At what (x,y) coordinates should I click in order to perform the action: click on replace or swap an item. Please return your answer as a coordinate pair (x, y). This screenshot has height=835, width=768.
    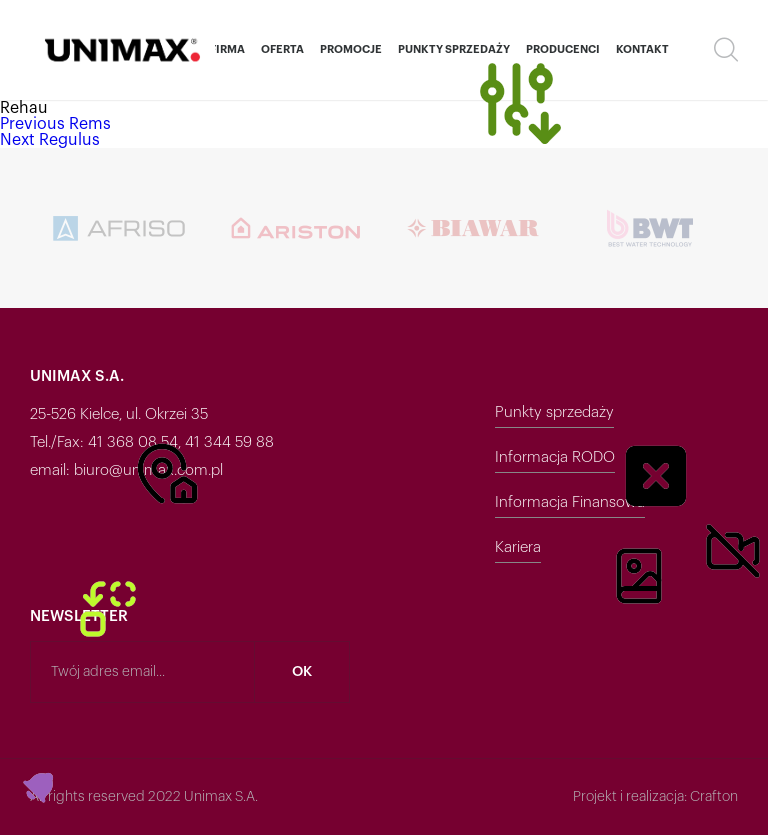
    Looking at the image, I should click on (108, 609).